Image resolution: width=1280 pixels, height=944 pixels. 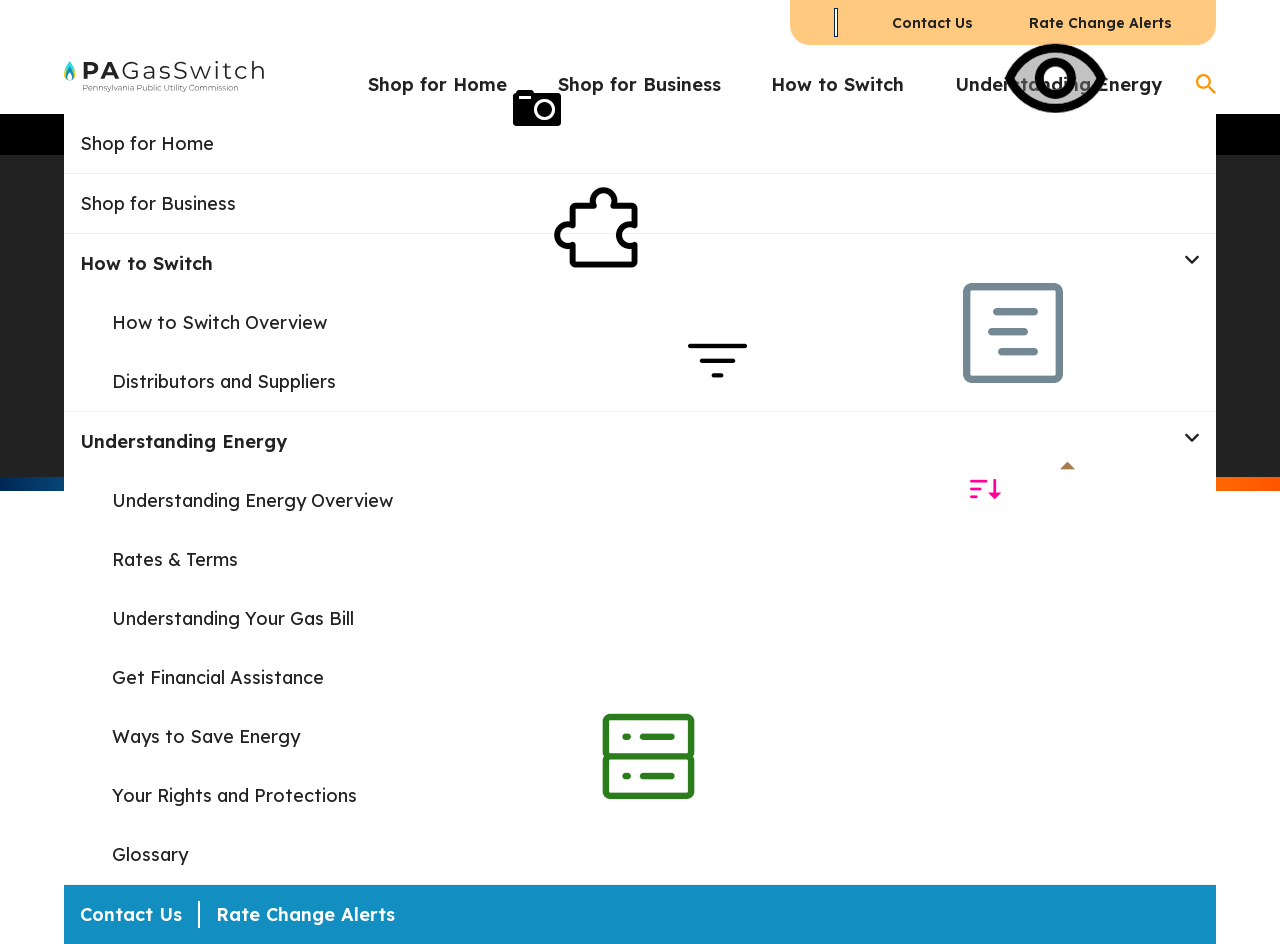 What do you see at coordinates (717, 361) in the screenshot?
I see `filter or sort list items` at bounding box center [717, 361].